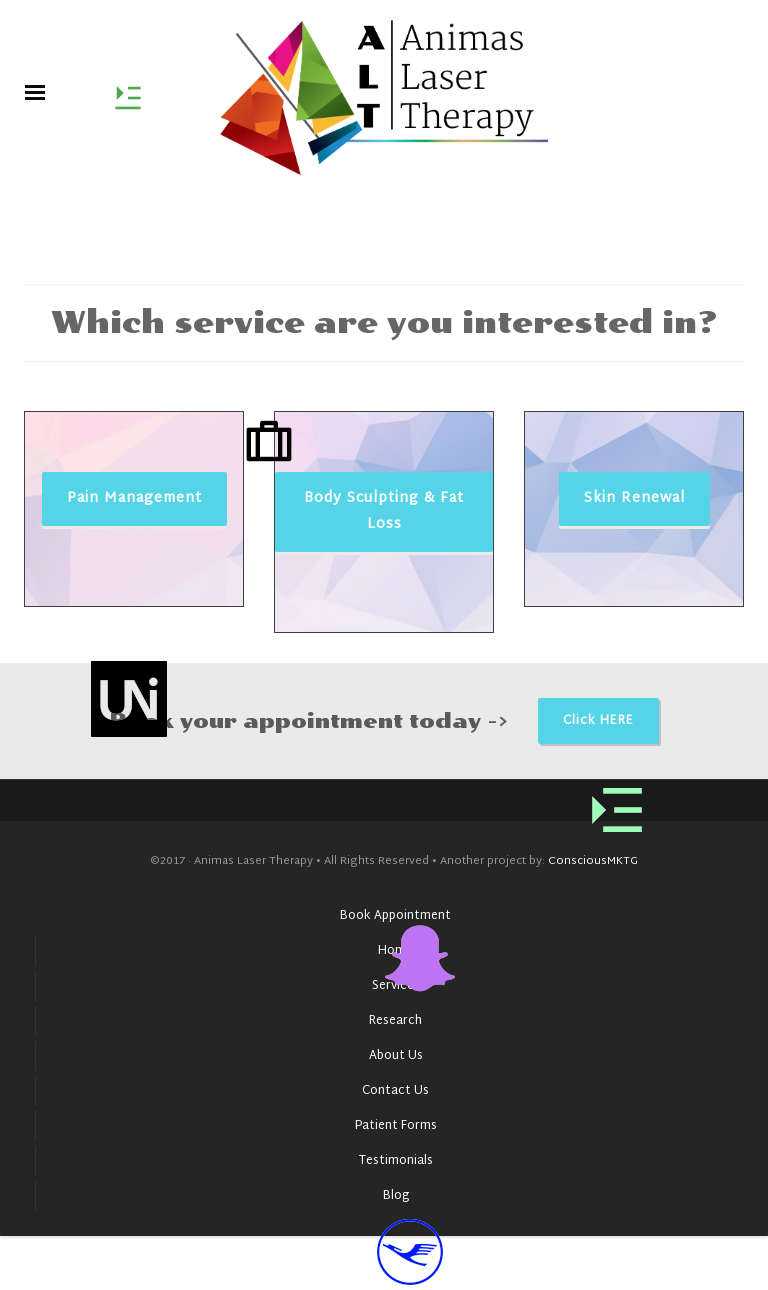  Describe the element at coordinates (420, 957) in the screenshot. I see `open Snapchat app` at that location.